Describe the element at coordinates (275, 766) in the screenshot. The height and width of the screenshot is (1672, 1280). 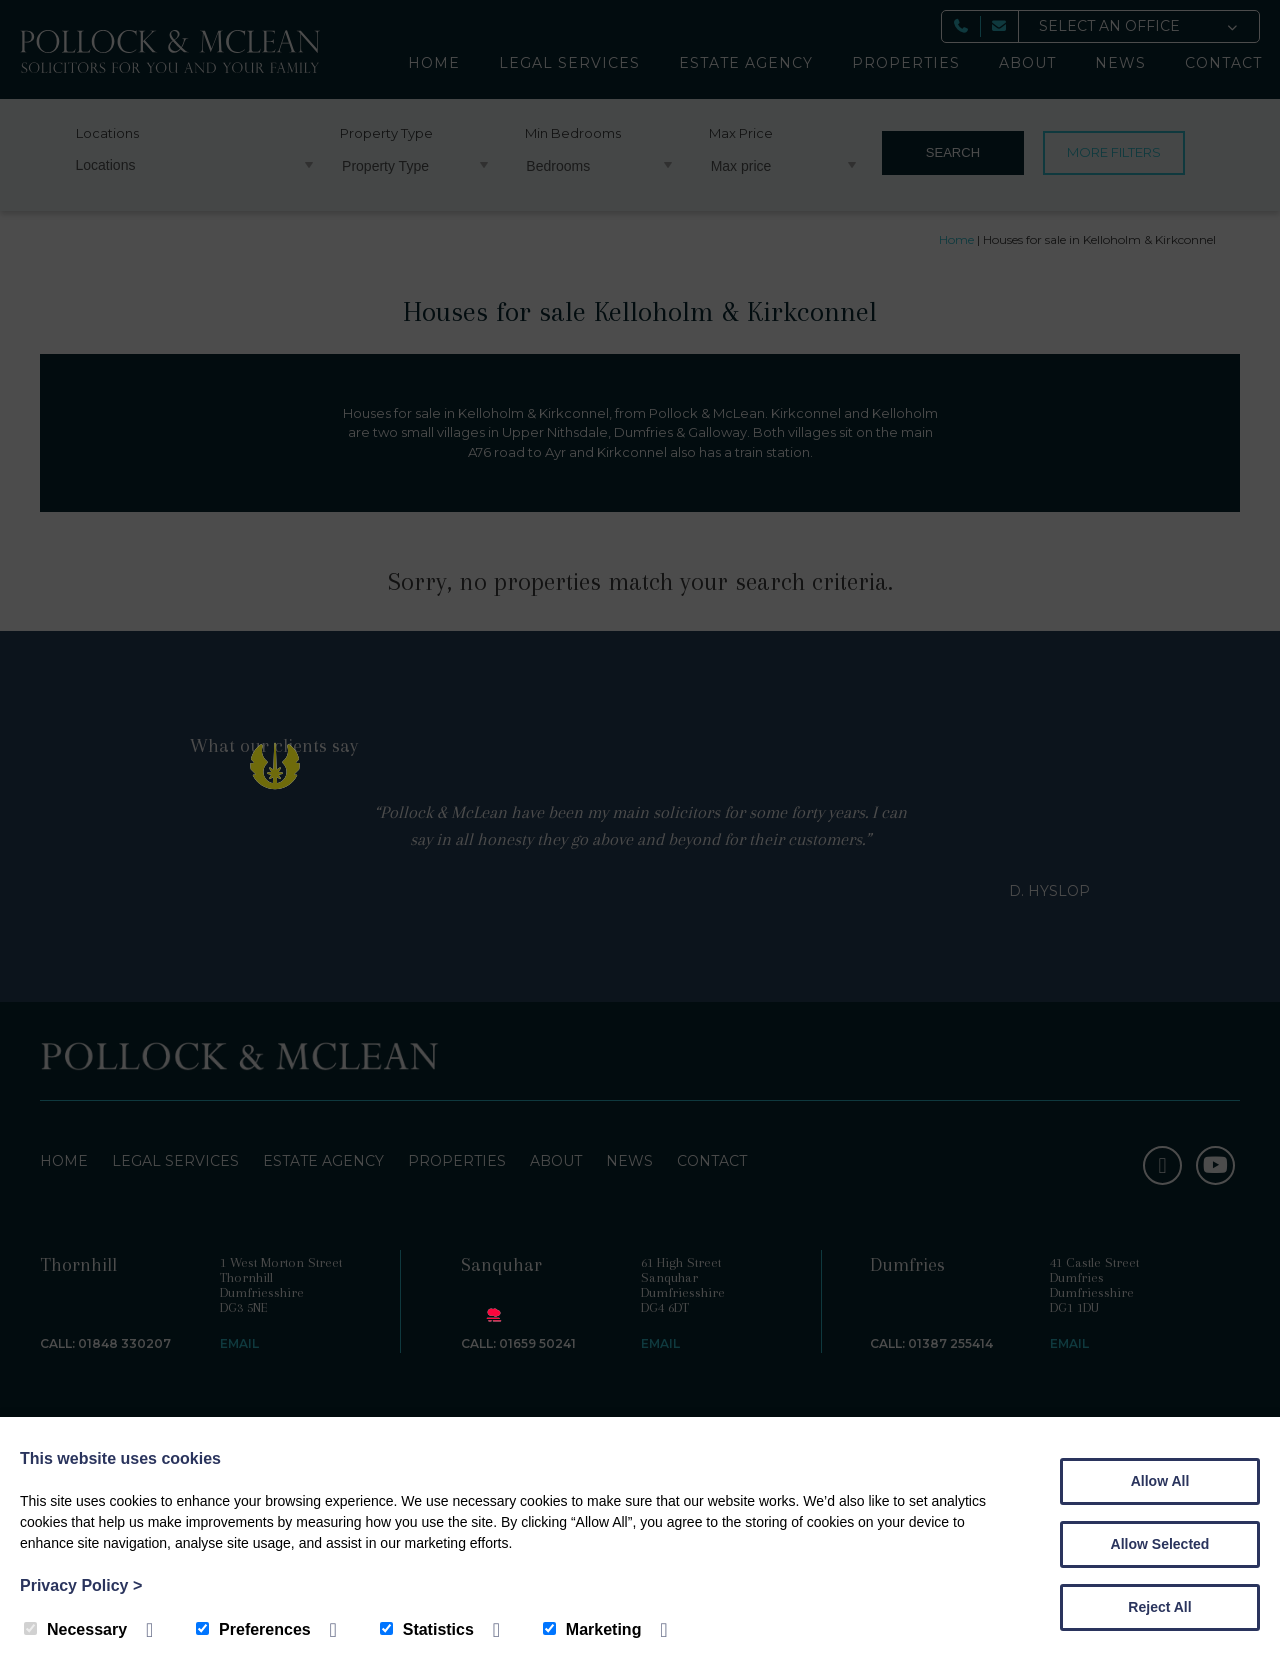
I see `indicates Jedi Order affiliation or Star Wars themed content` at that location.